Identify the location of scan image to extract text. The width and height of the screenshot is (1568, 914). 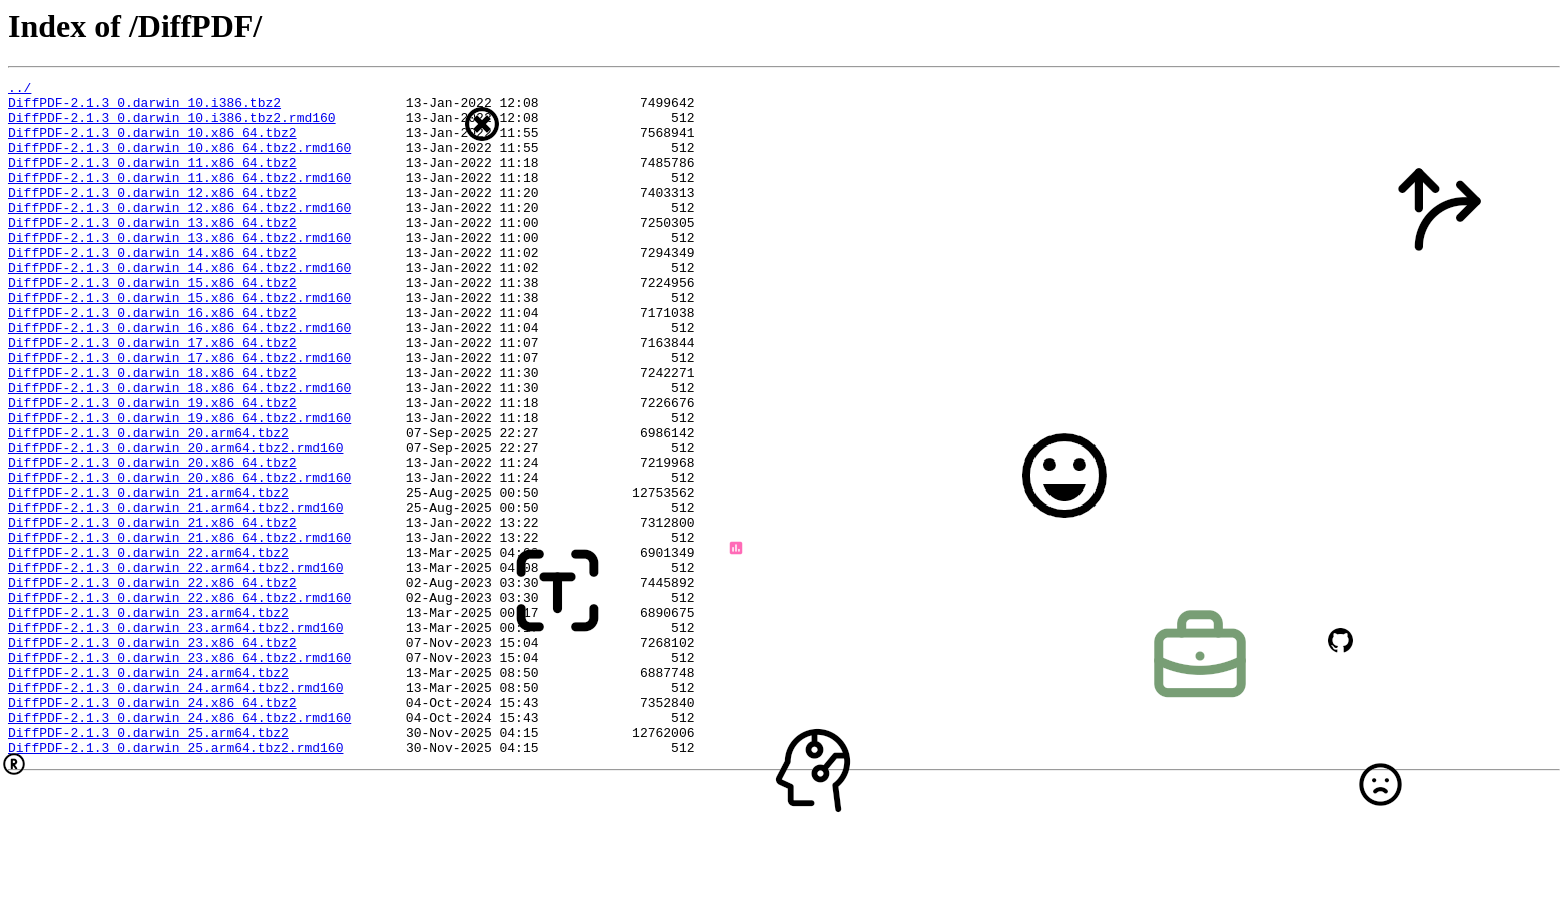
(557, 590).